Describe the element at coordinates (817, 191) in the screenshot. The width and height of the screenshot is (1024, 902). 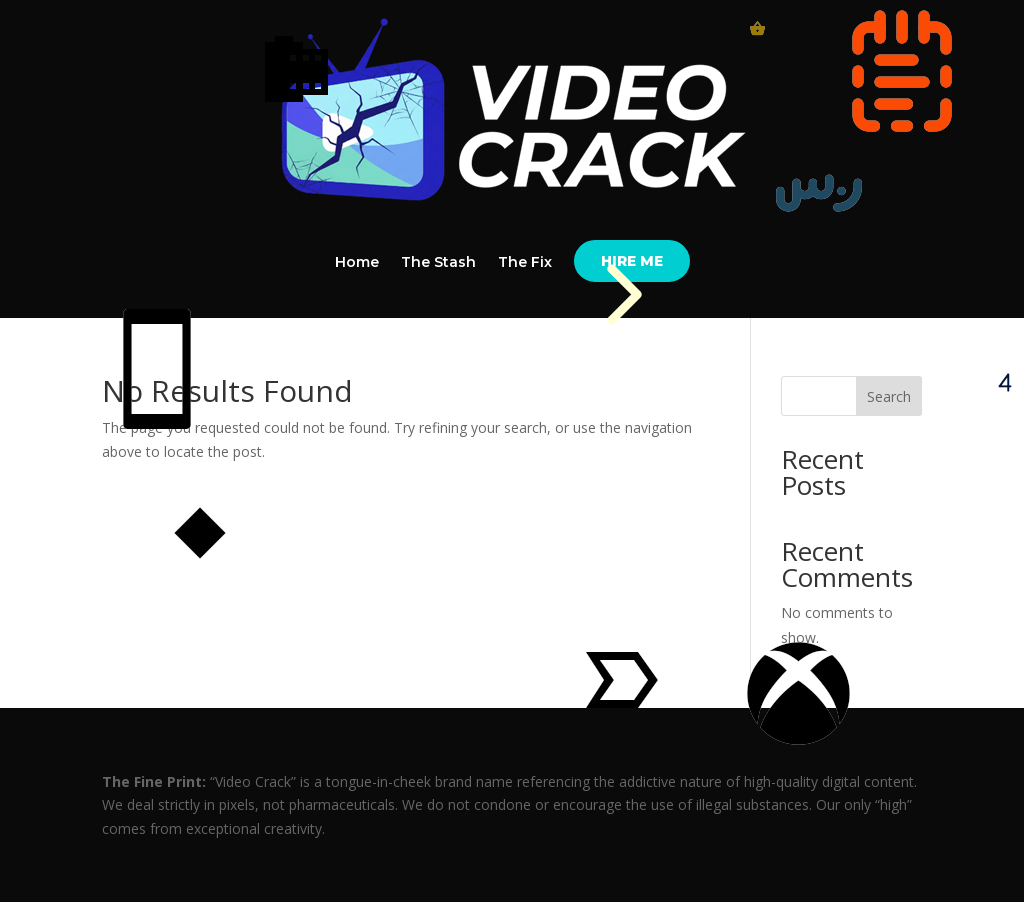
I see `indicates price or amount in Saudi riyals` at that location.